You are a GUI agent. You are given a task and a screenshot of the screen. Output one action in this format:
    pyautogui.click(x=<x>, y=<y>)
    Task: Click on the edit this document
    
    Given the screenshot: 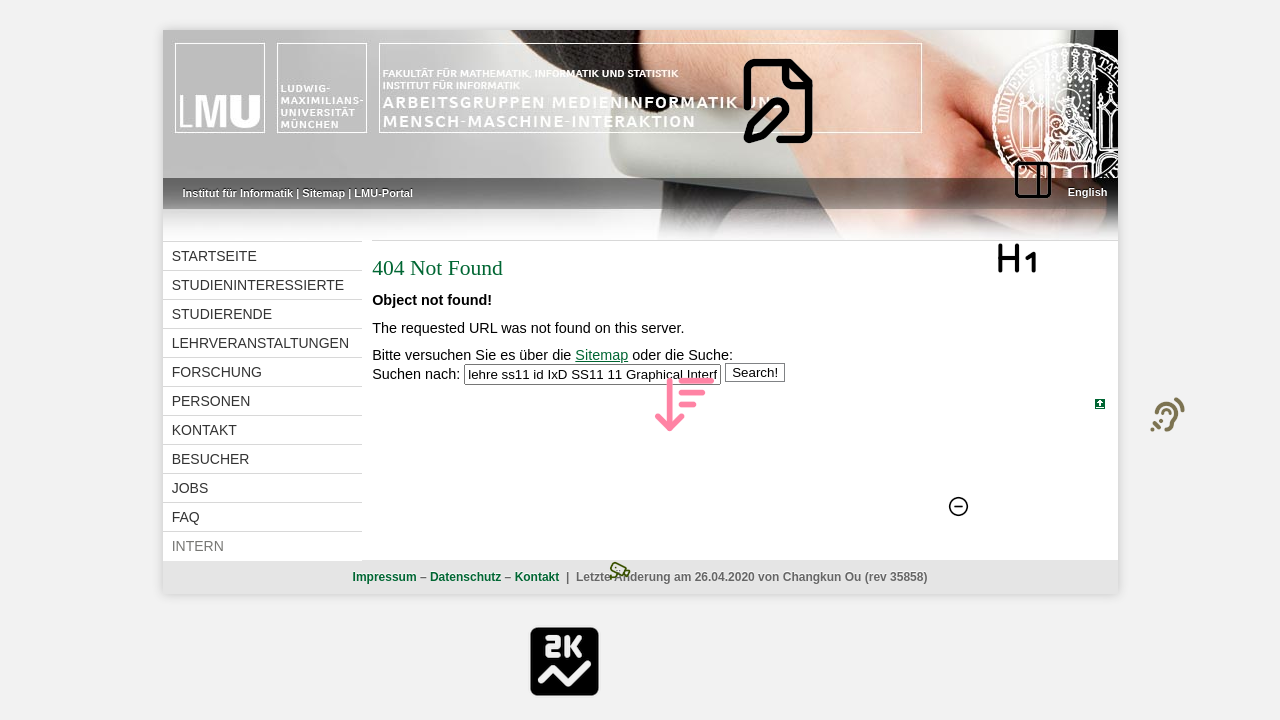 What is the action you would take?
    pyautogui.click(x=778, y=101)
    